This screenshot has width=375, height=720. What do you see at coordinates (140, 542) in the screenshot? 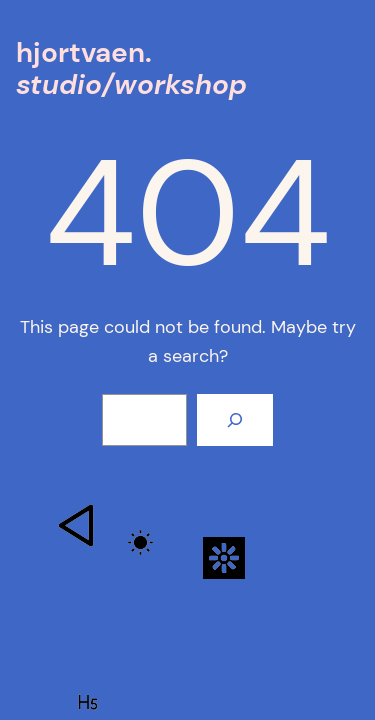
I see `switch to light mode` at bounding box center [140, 542].